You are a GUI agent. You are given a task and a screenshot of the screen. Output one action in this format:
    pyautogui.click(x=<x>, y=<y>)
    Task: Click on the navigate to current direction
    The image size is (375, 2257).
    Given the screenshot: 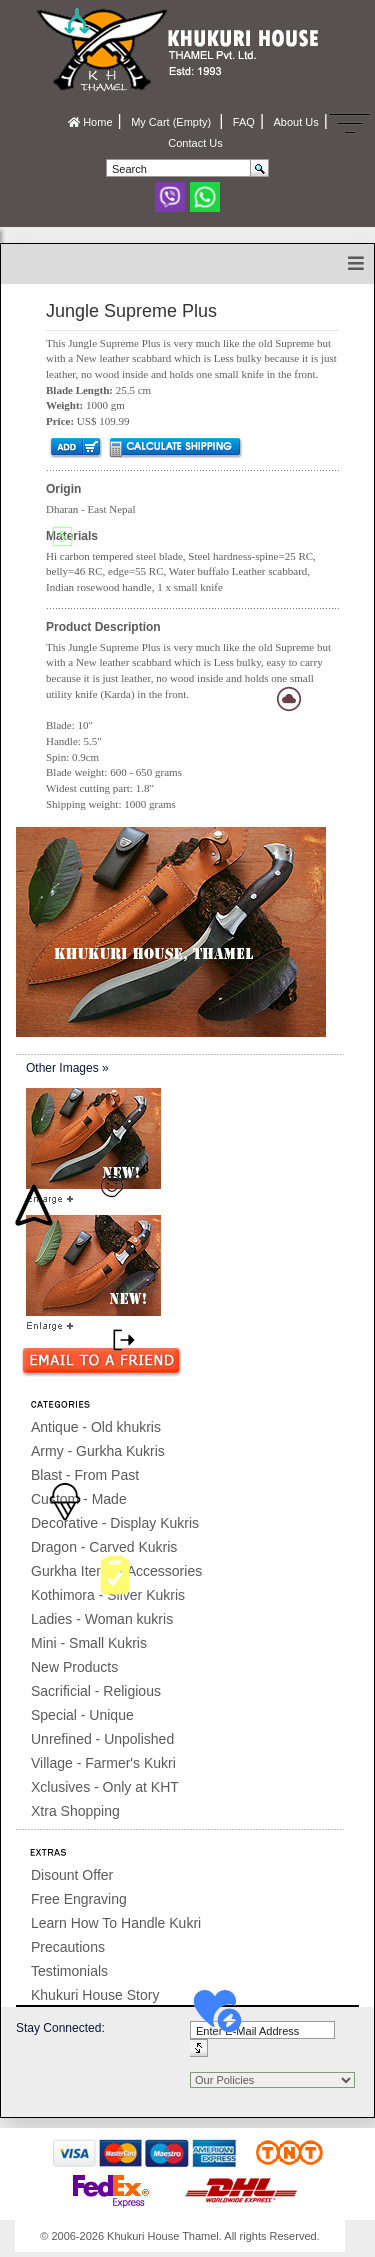 What is the action you would take?
    pyautogui.click(x=34, y=1205)
    